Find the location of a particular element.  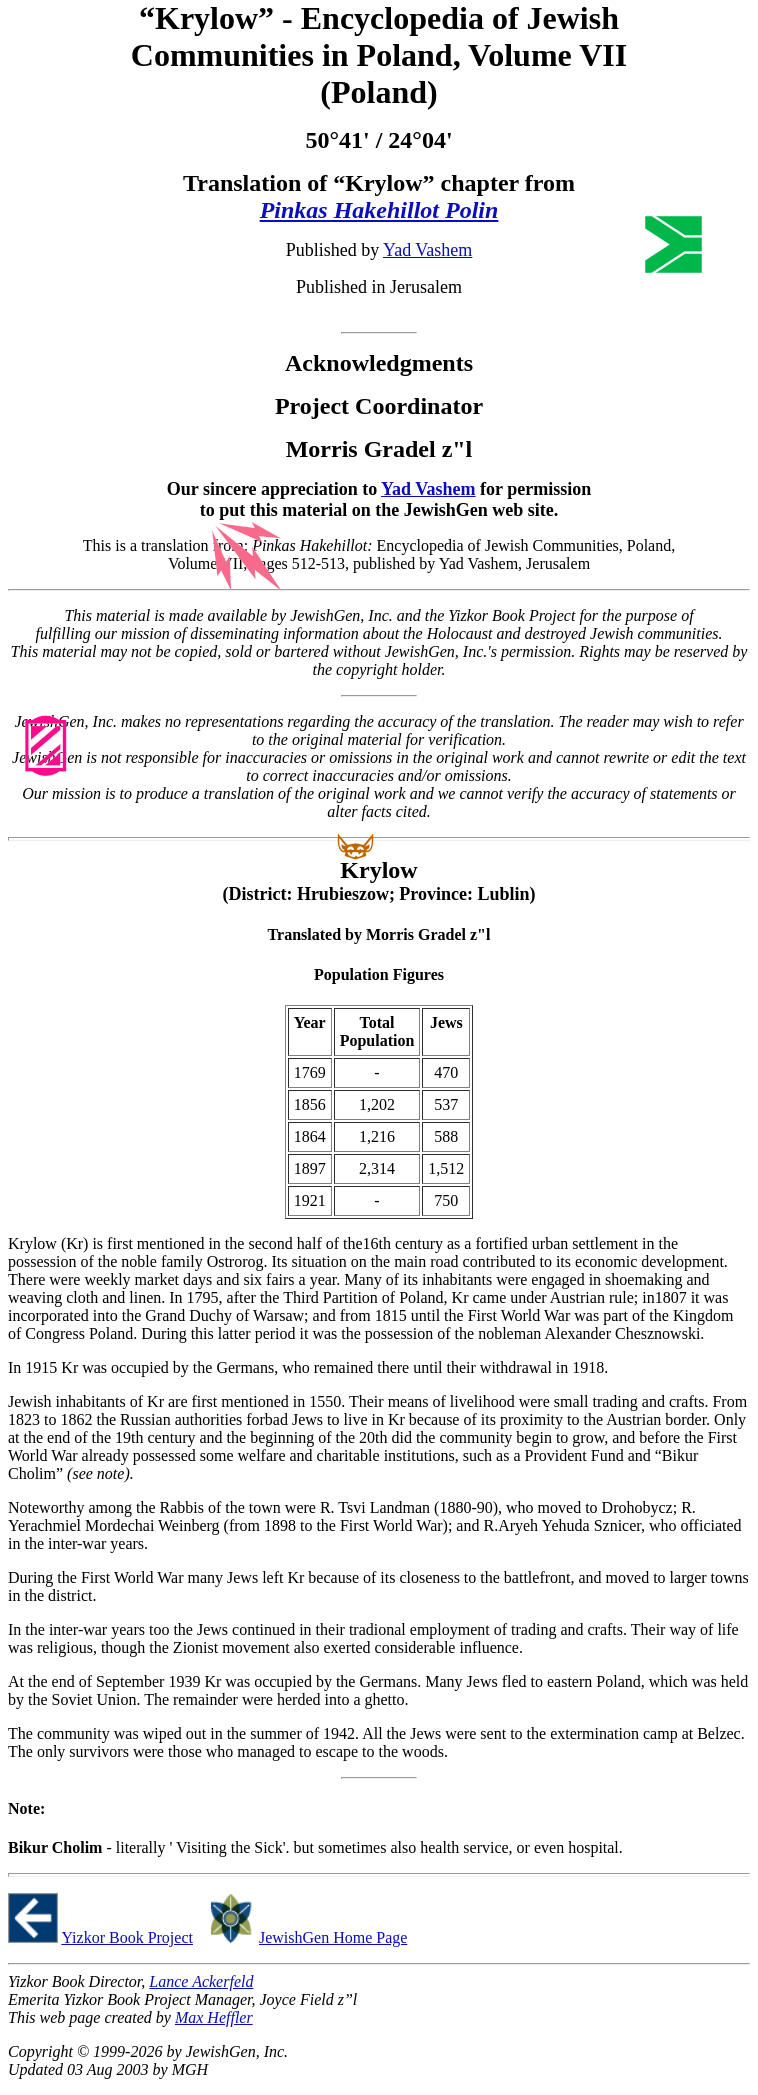

view mirror or reflection feature is located at coordinates (45, 745).